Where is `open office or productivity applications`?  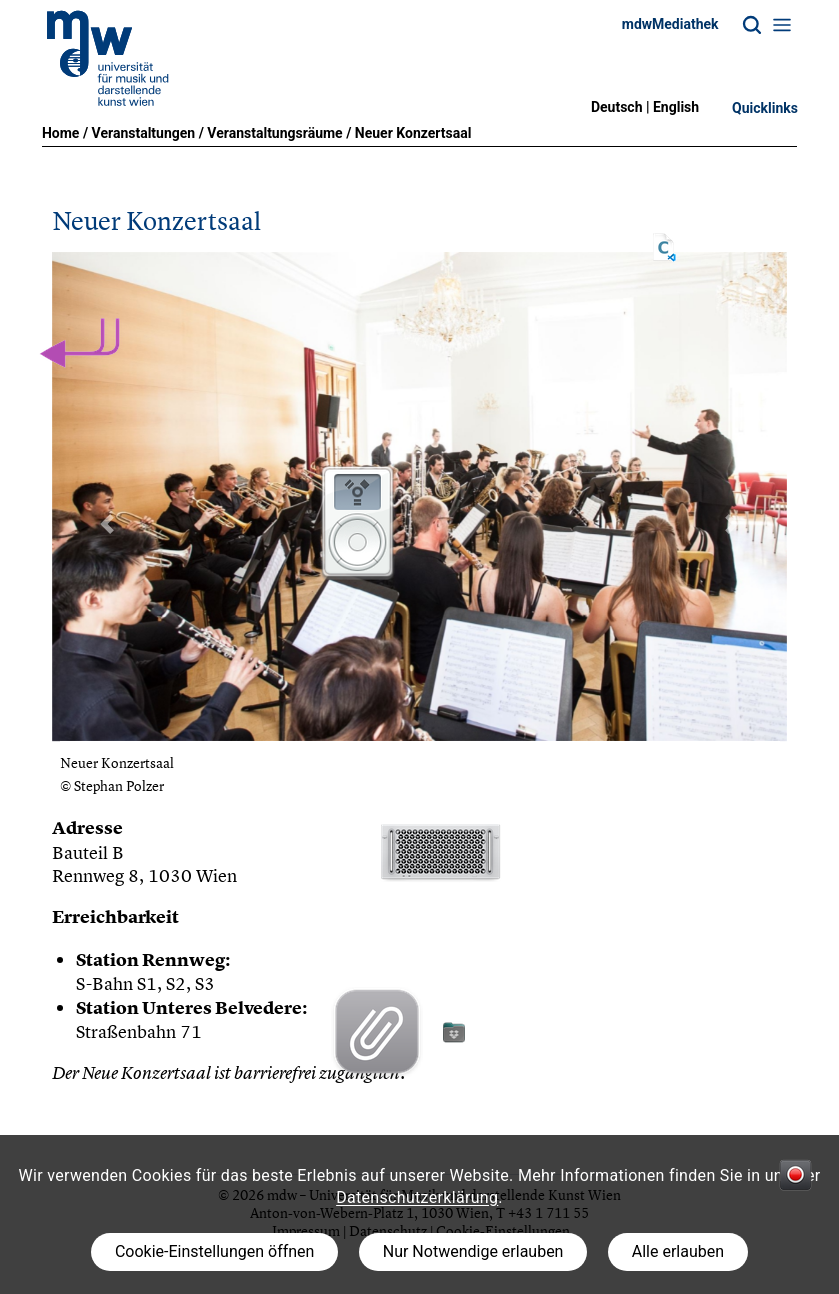
open office or productivity applications is located at coordinates (377, 1033).